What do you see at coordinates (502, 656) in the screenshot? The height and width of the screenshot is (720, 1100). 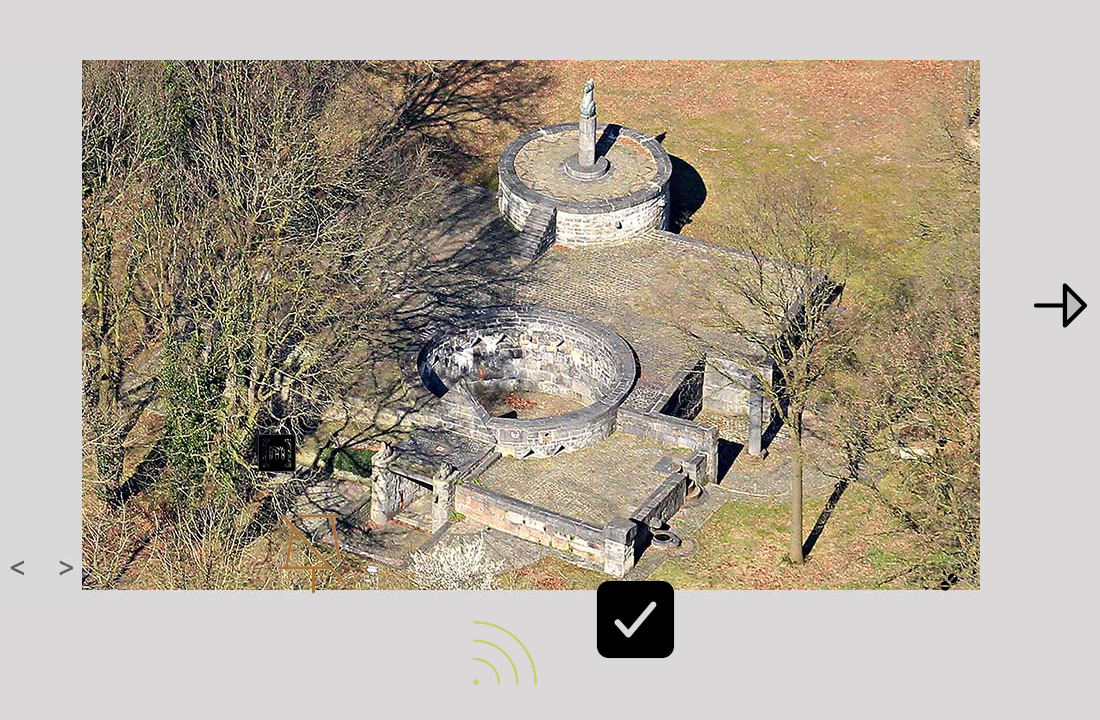 I see `subscribe to RSS feed` at bounding box center [502, 656].